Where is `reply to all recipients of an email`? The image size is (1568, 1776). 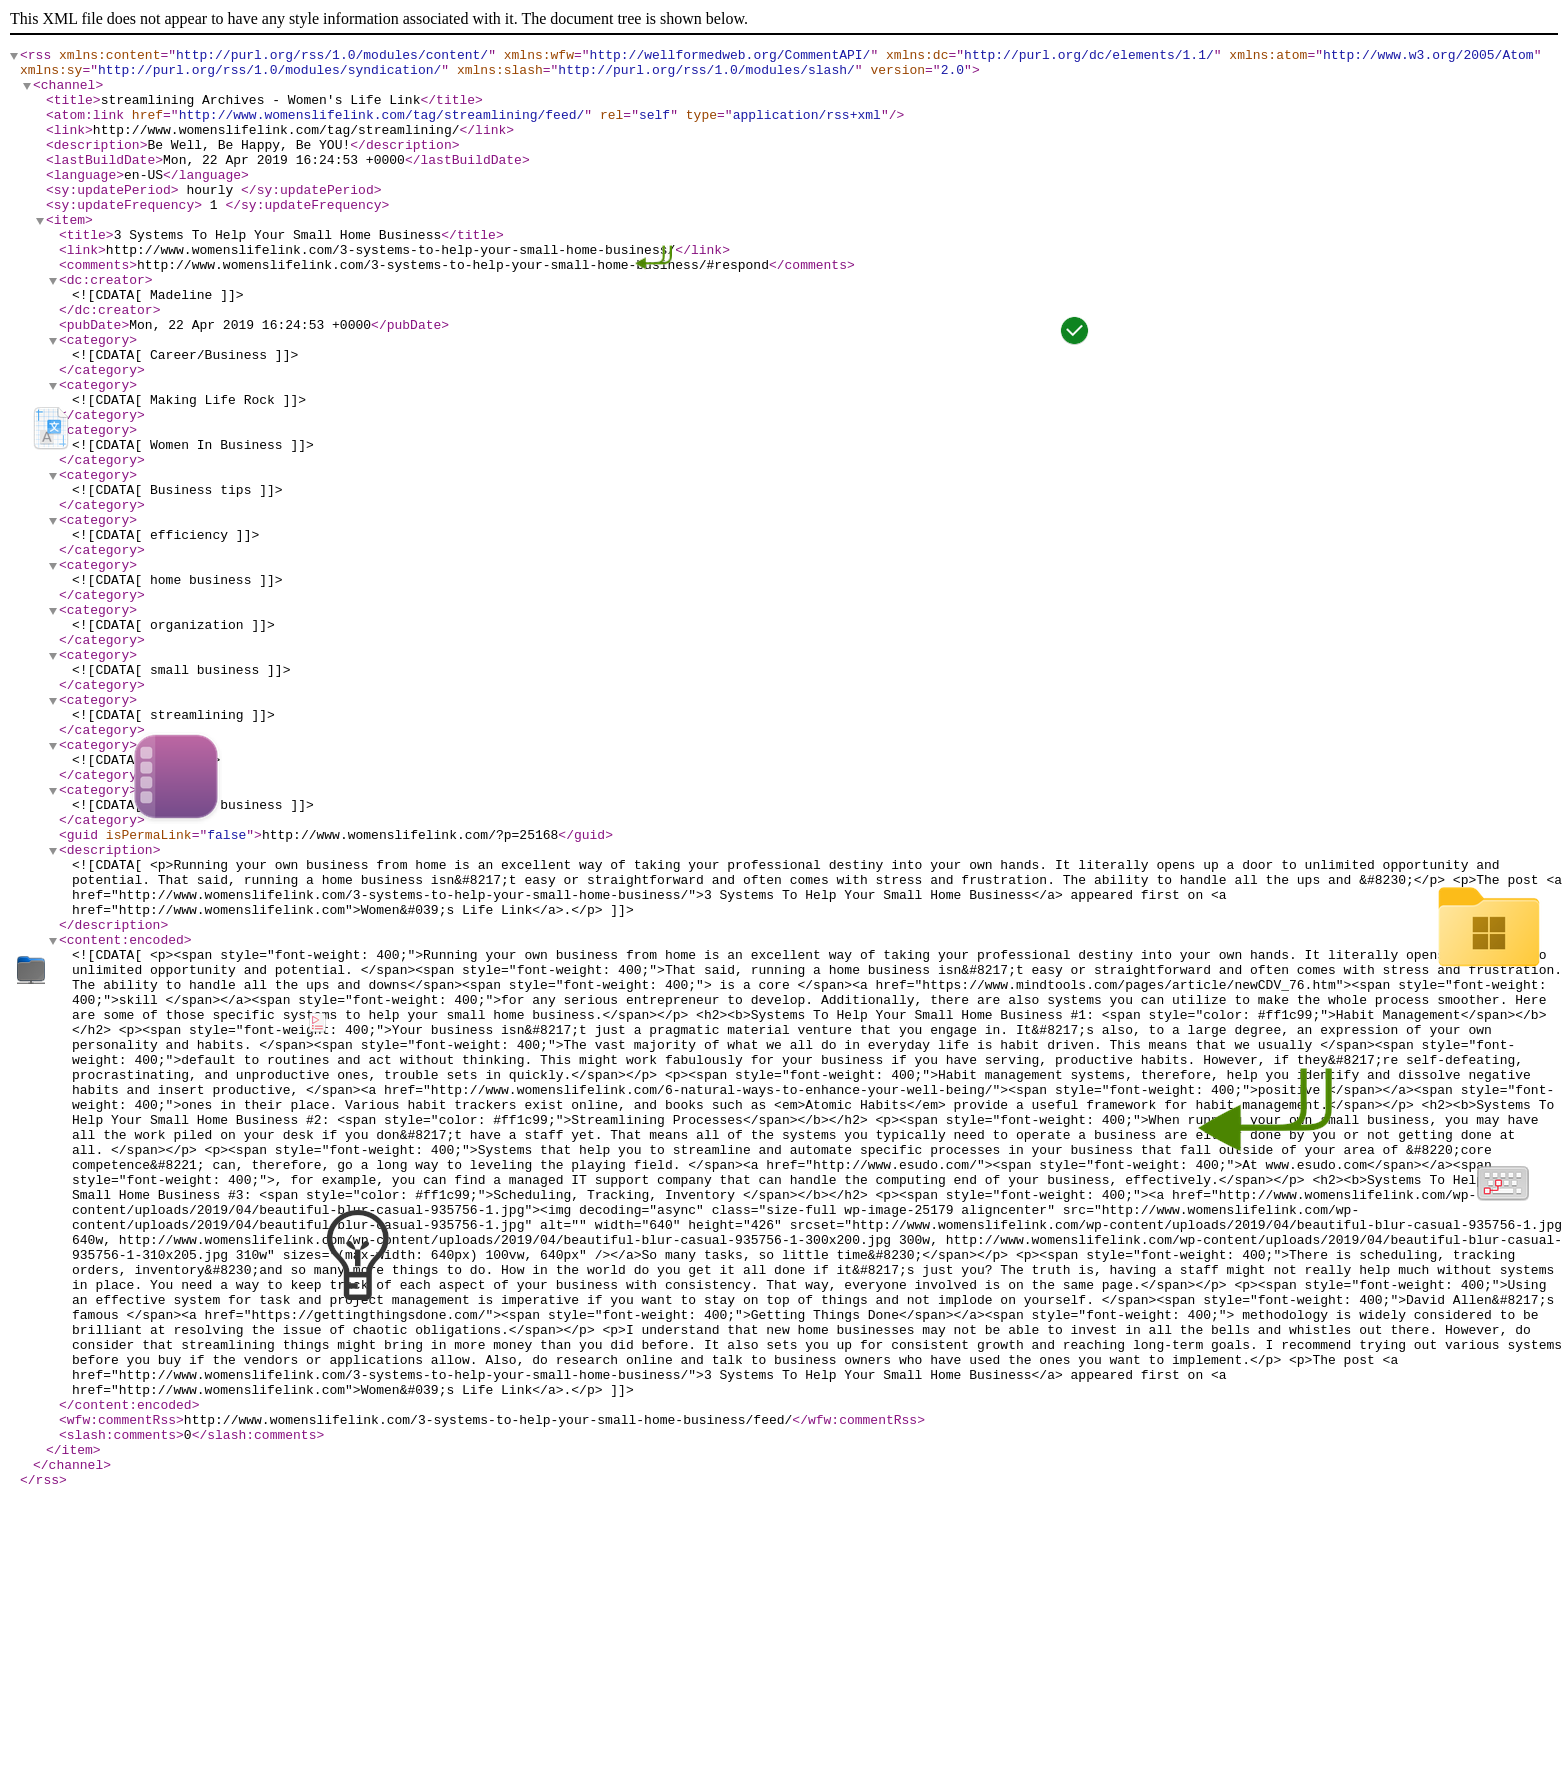
reply to all recipients of an email is located at coordinates (653, 255).